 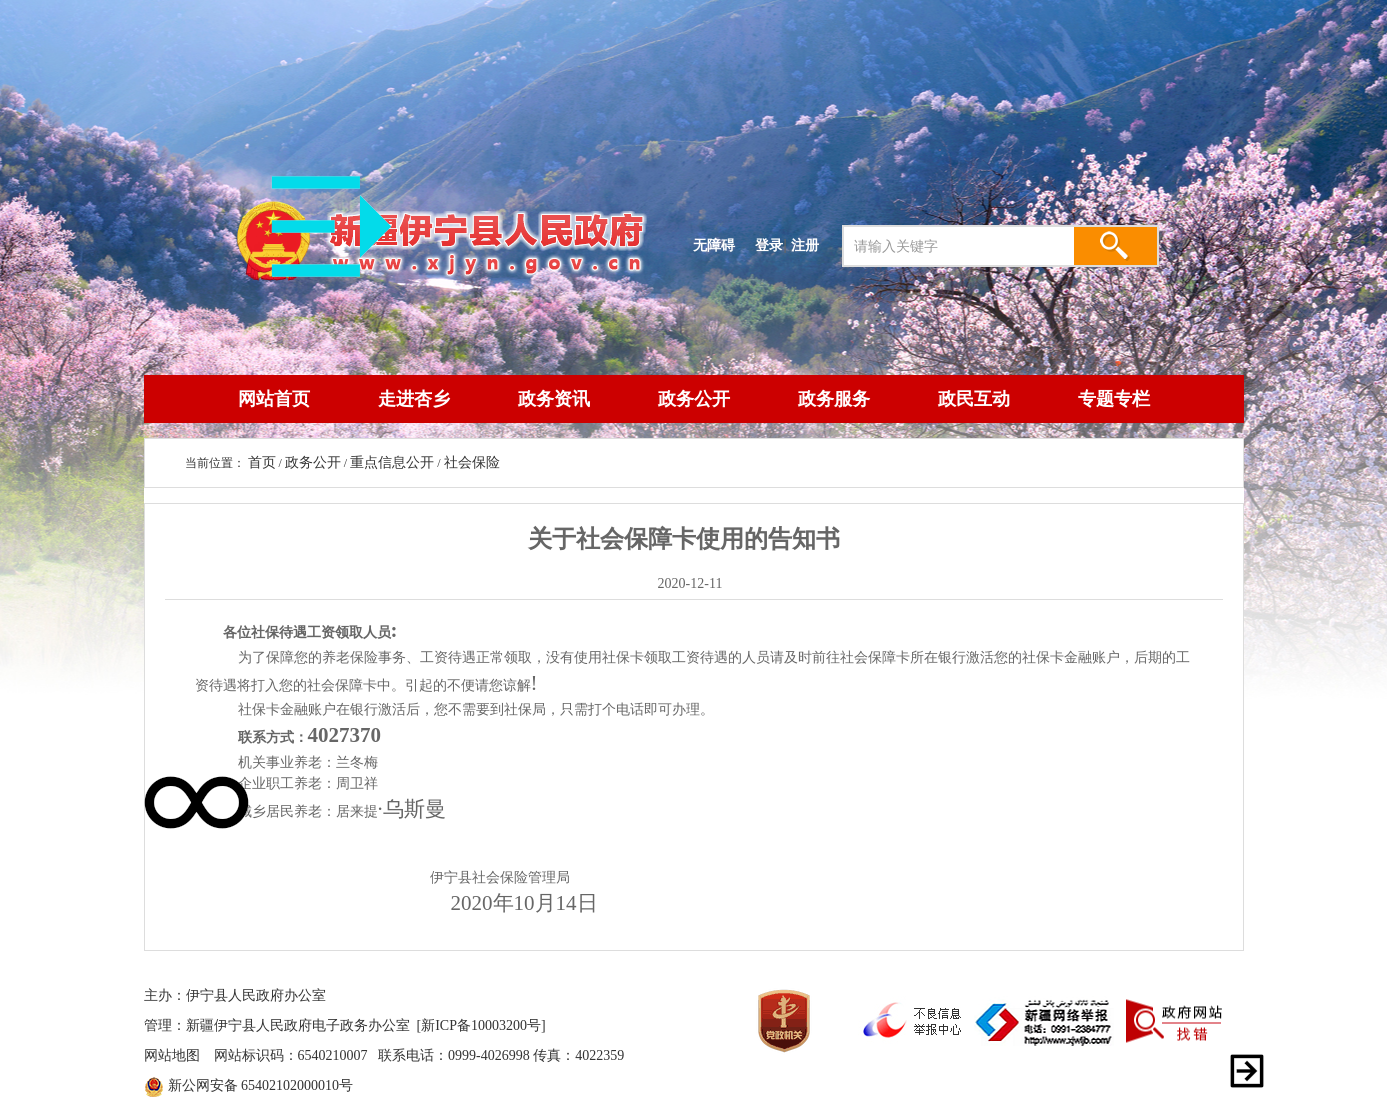 What do you see at coordinates (328, 226) in the screenshot?
I see `expand or unfold a navigation menu` at bounding box center [328, 226].